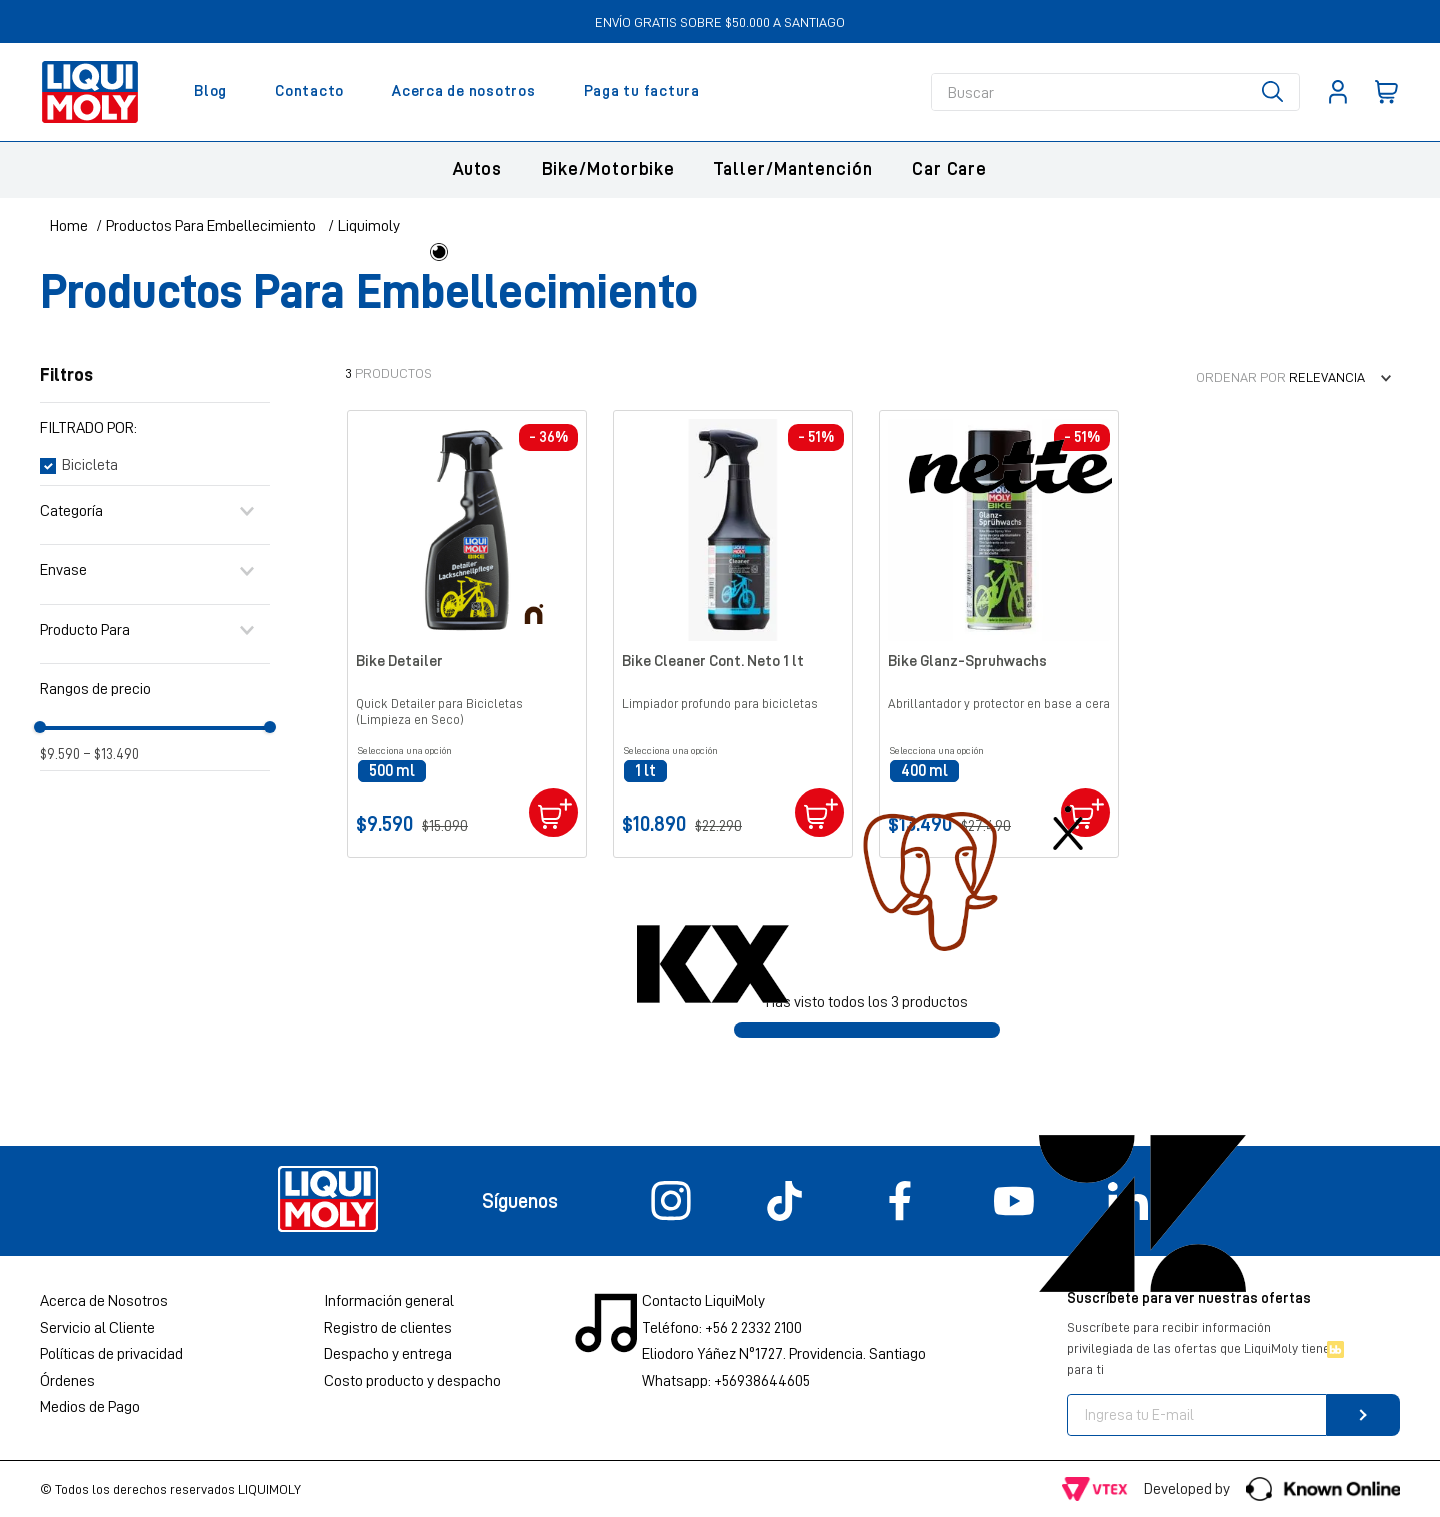  Describe the element at coordinates (439, 252) in the screenshot. I see `open insomnia api client` at that location.